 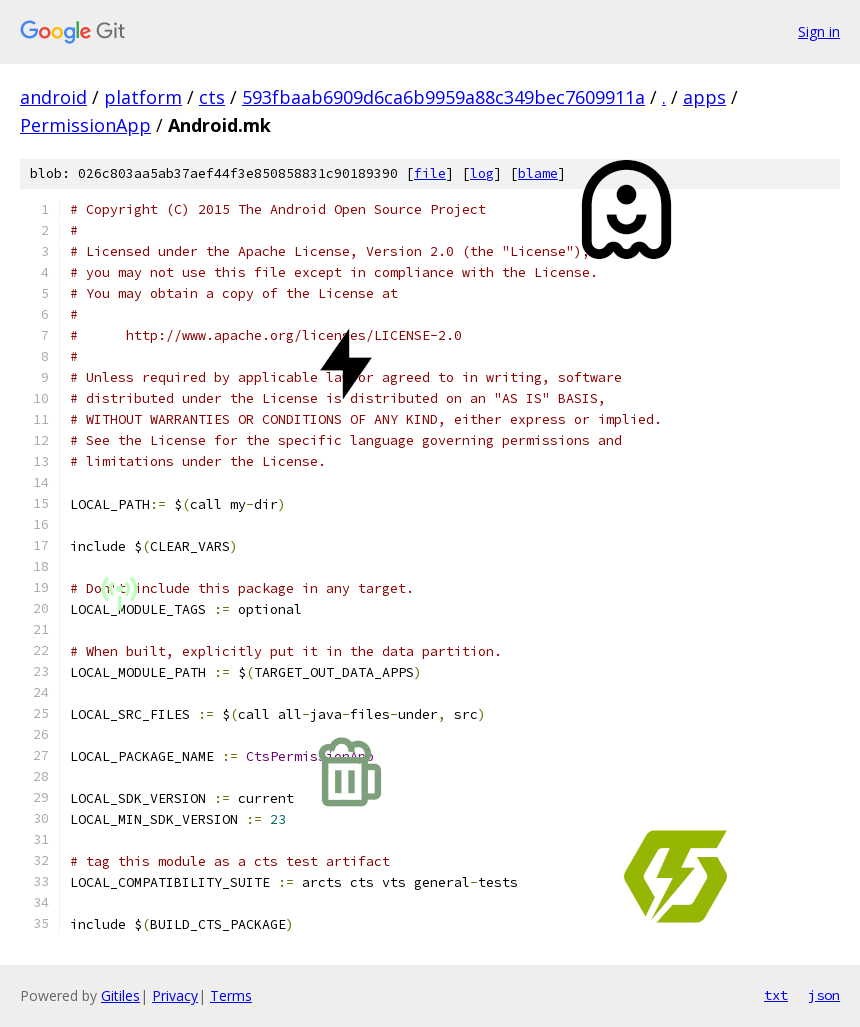 What do you see at coordinates (626, 209) in the screenshot?
I see `fun ghost avatar or profile icon` at bounding box center [626, 209].